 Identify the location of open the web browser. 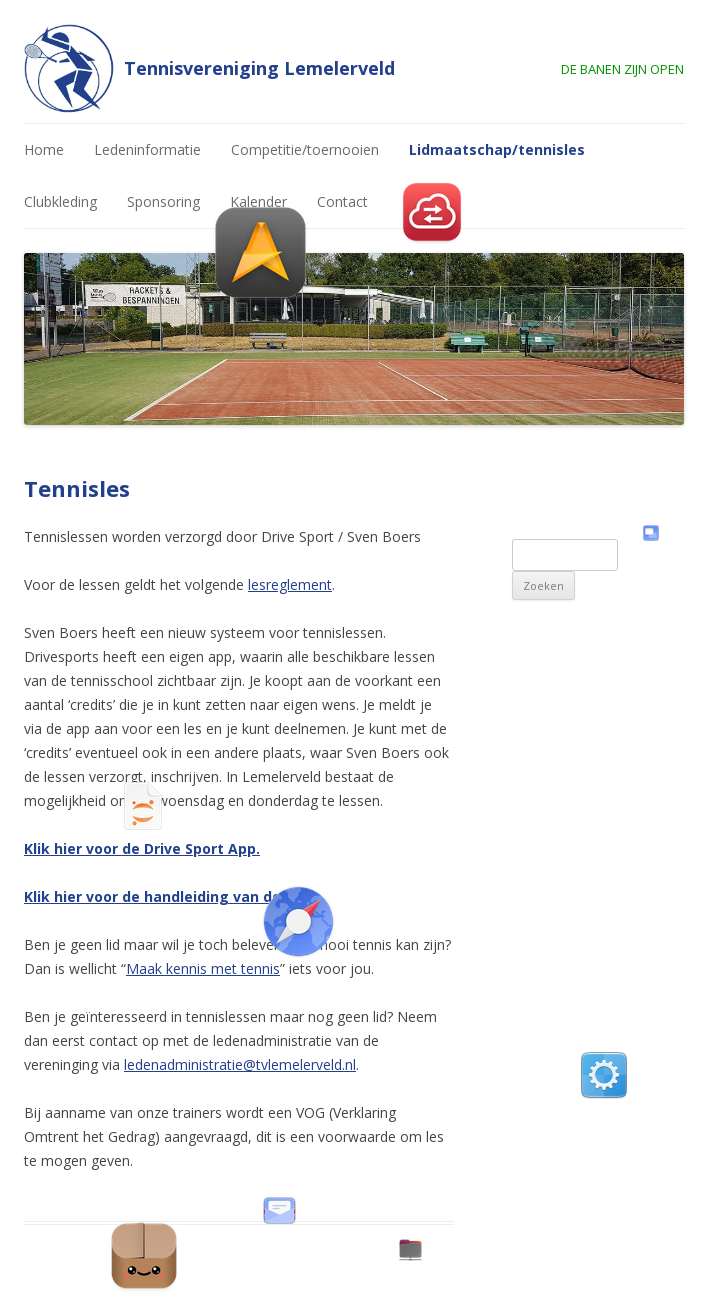
(298, 921).